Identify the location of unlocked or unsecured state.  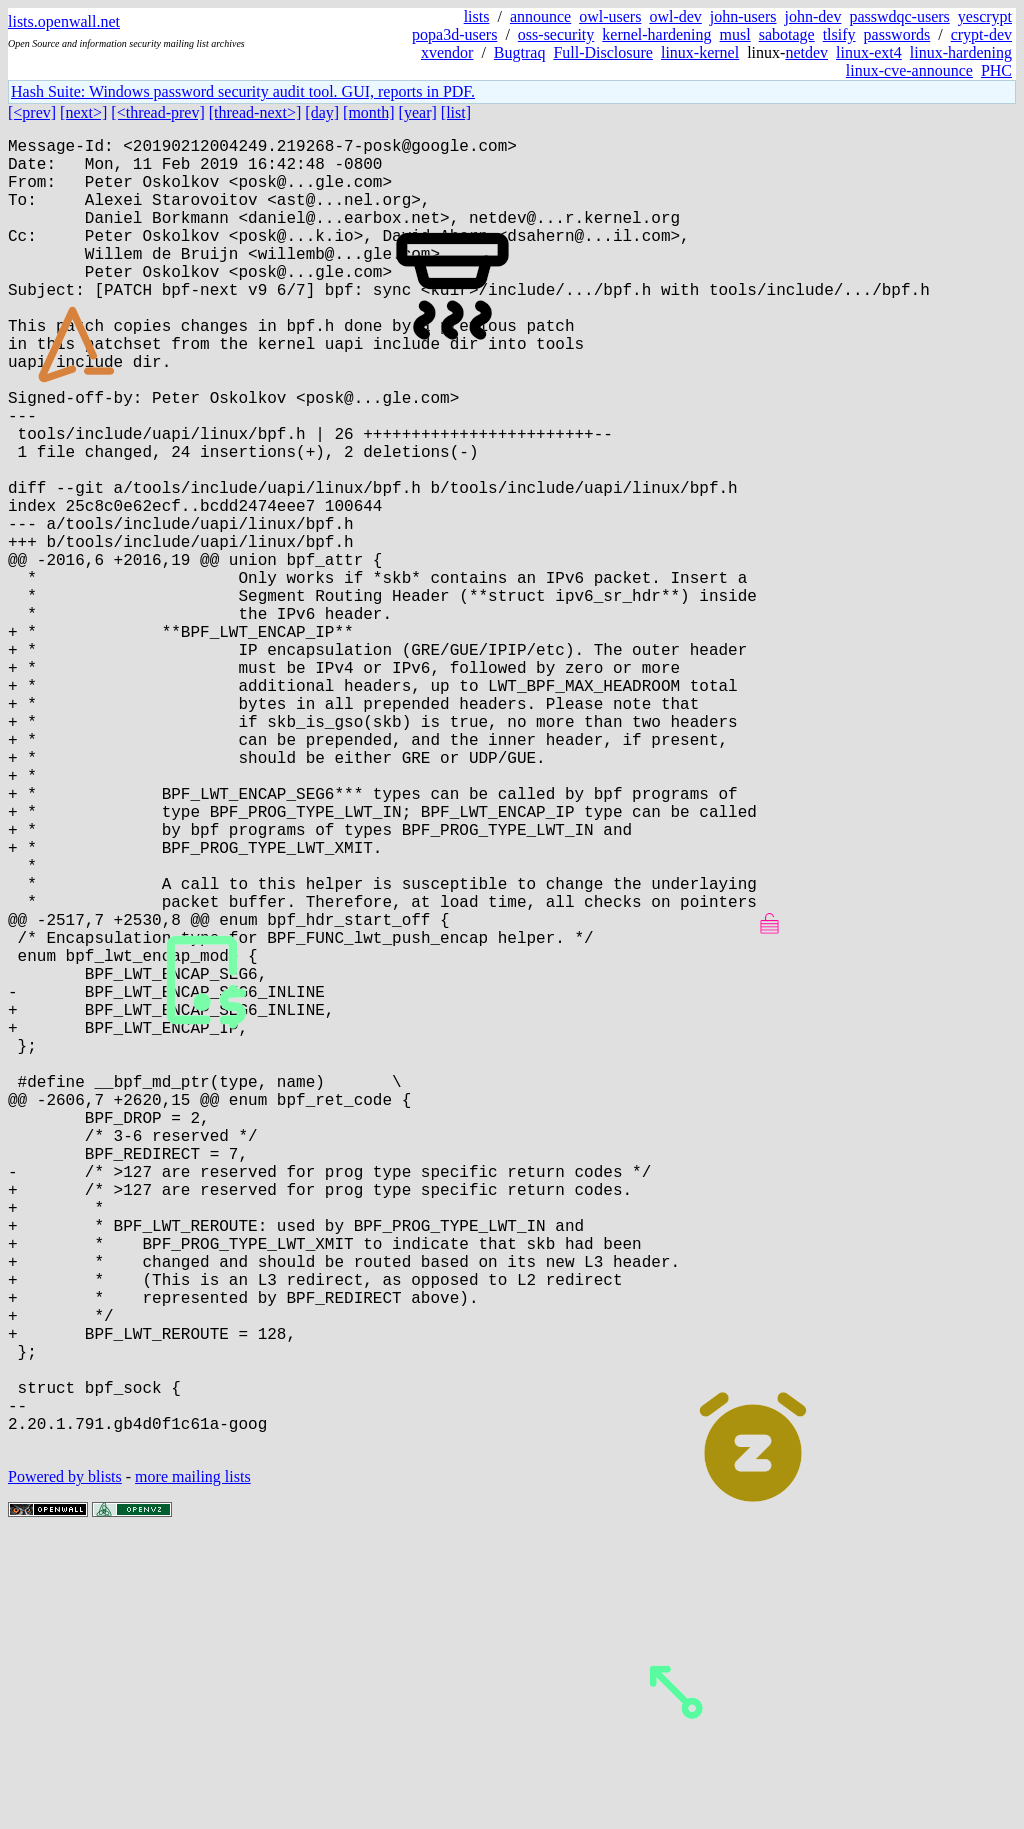
(769, 924).